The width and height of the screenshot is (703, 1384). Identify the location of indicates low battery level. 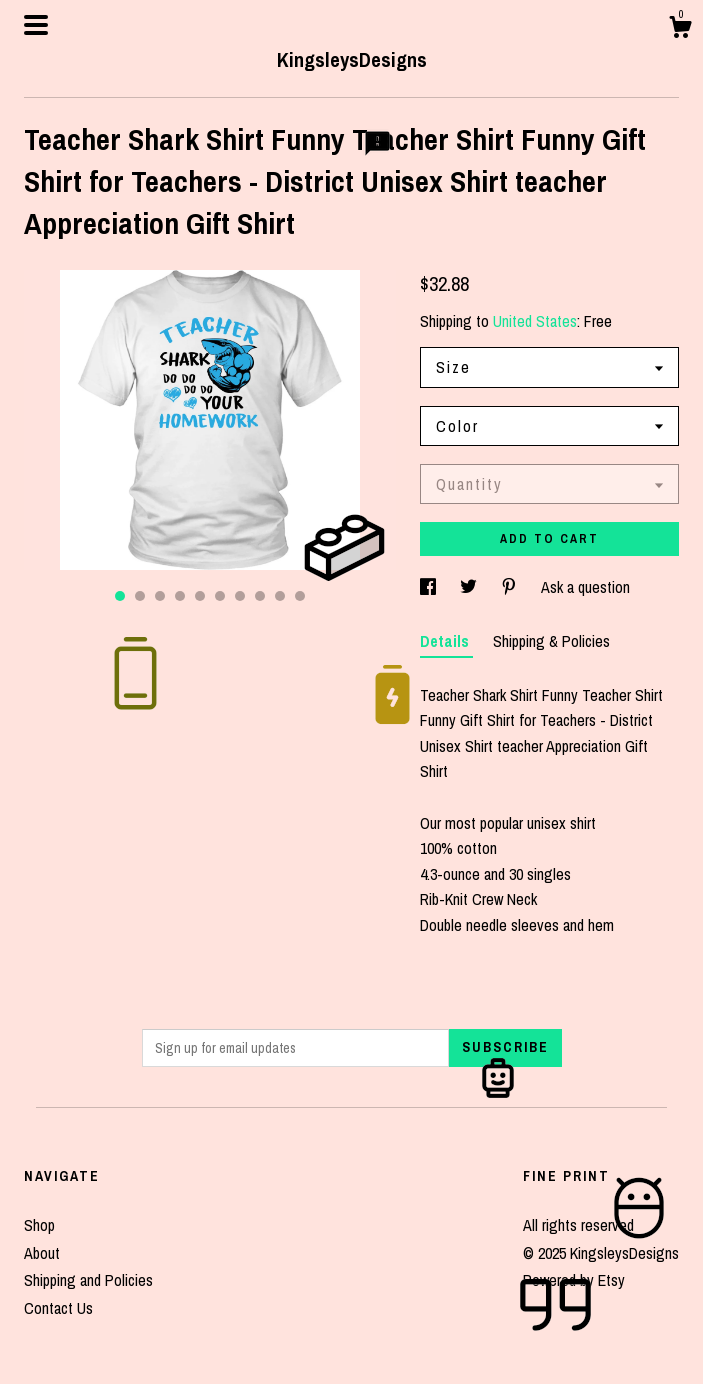
(135, 674).